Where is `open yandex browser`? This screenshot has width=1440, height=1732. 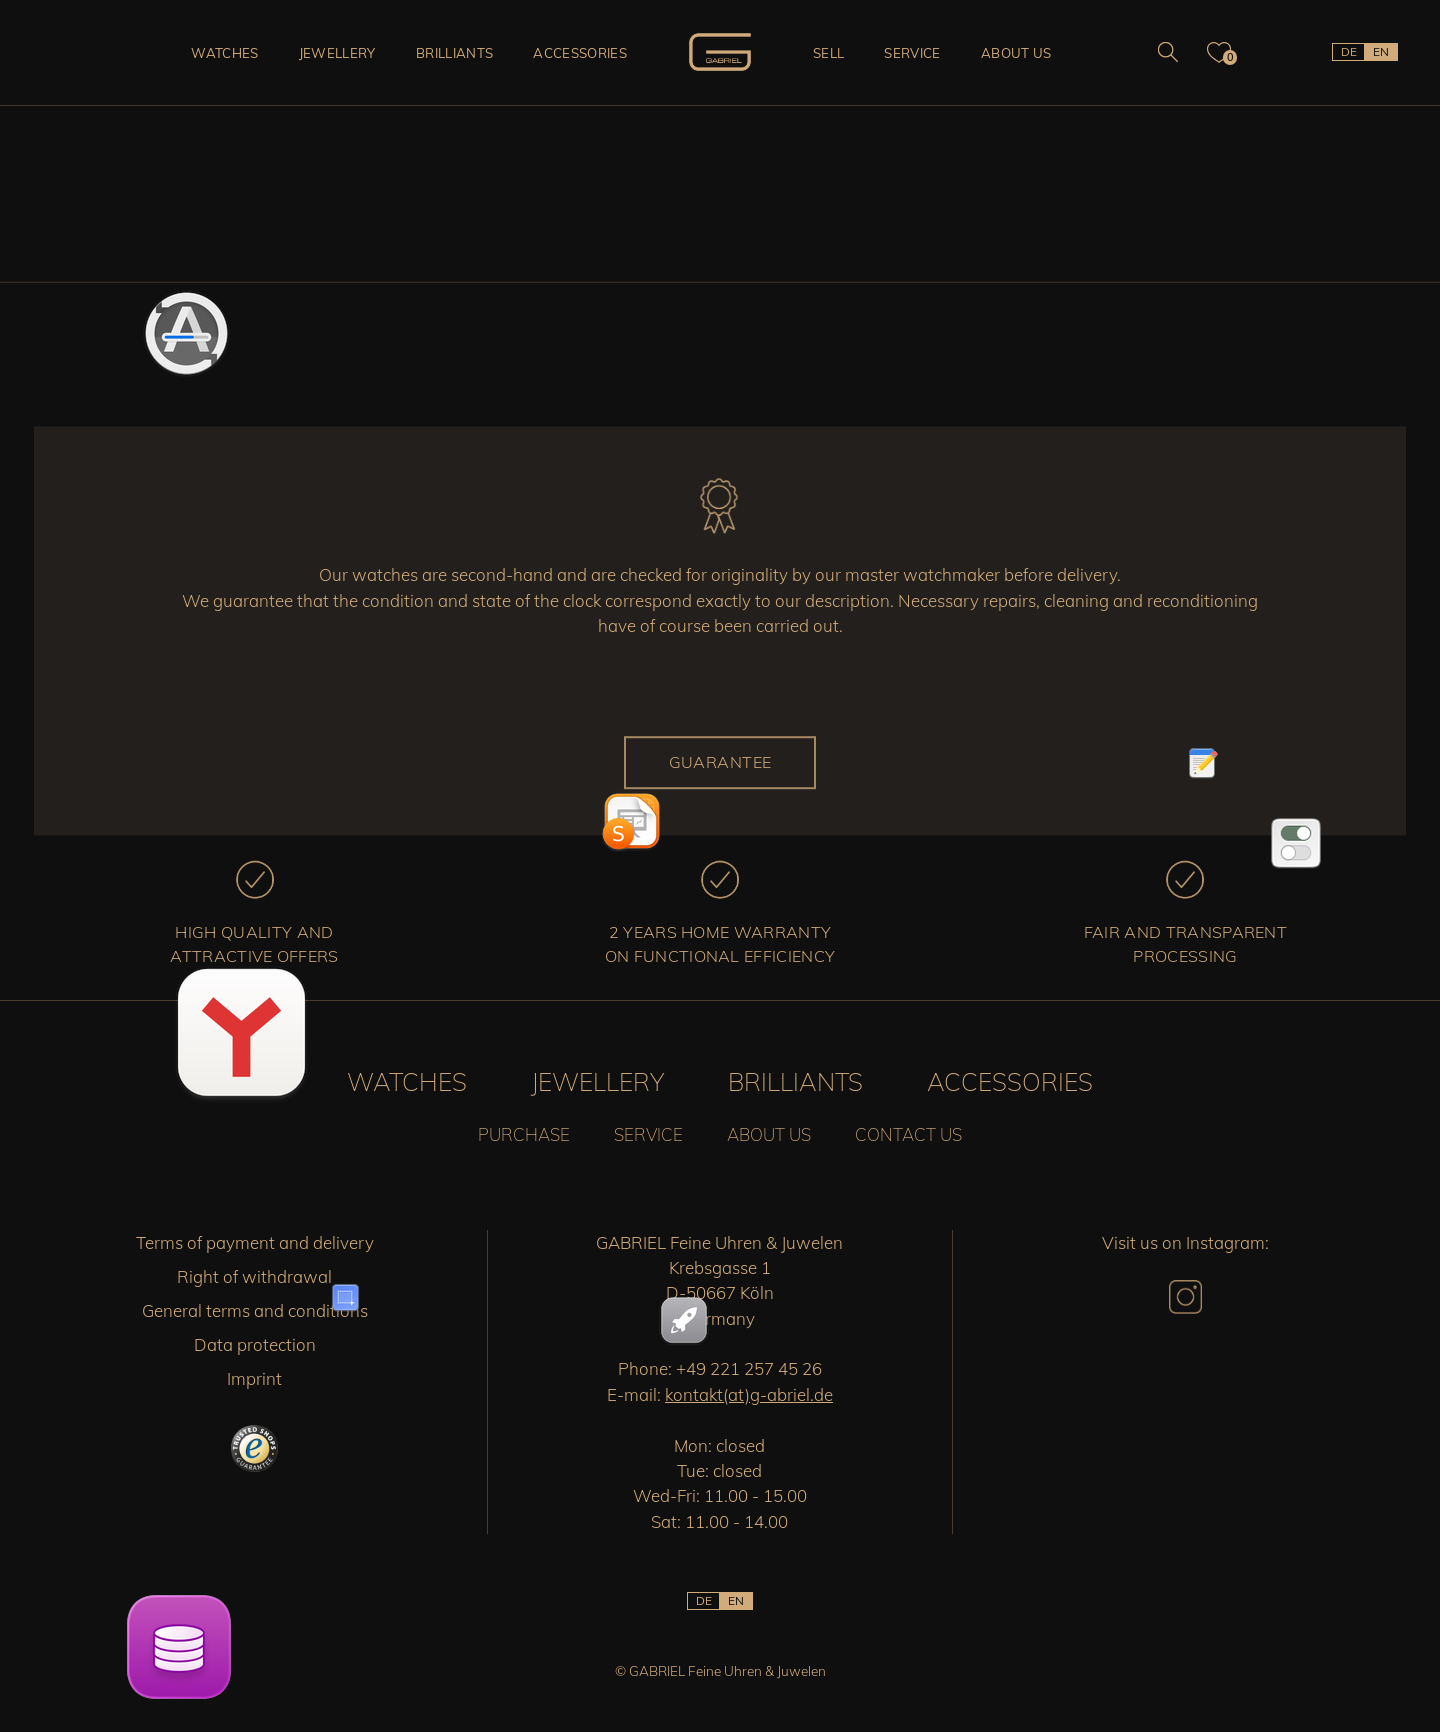 open yandex browser is located at coordinates (241, 1032).